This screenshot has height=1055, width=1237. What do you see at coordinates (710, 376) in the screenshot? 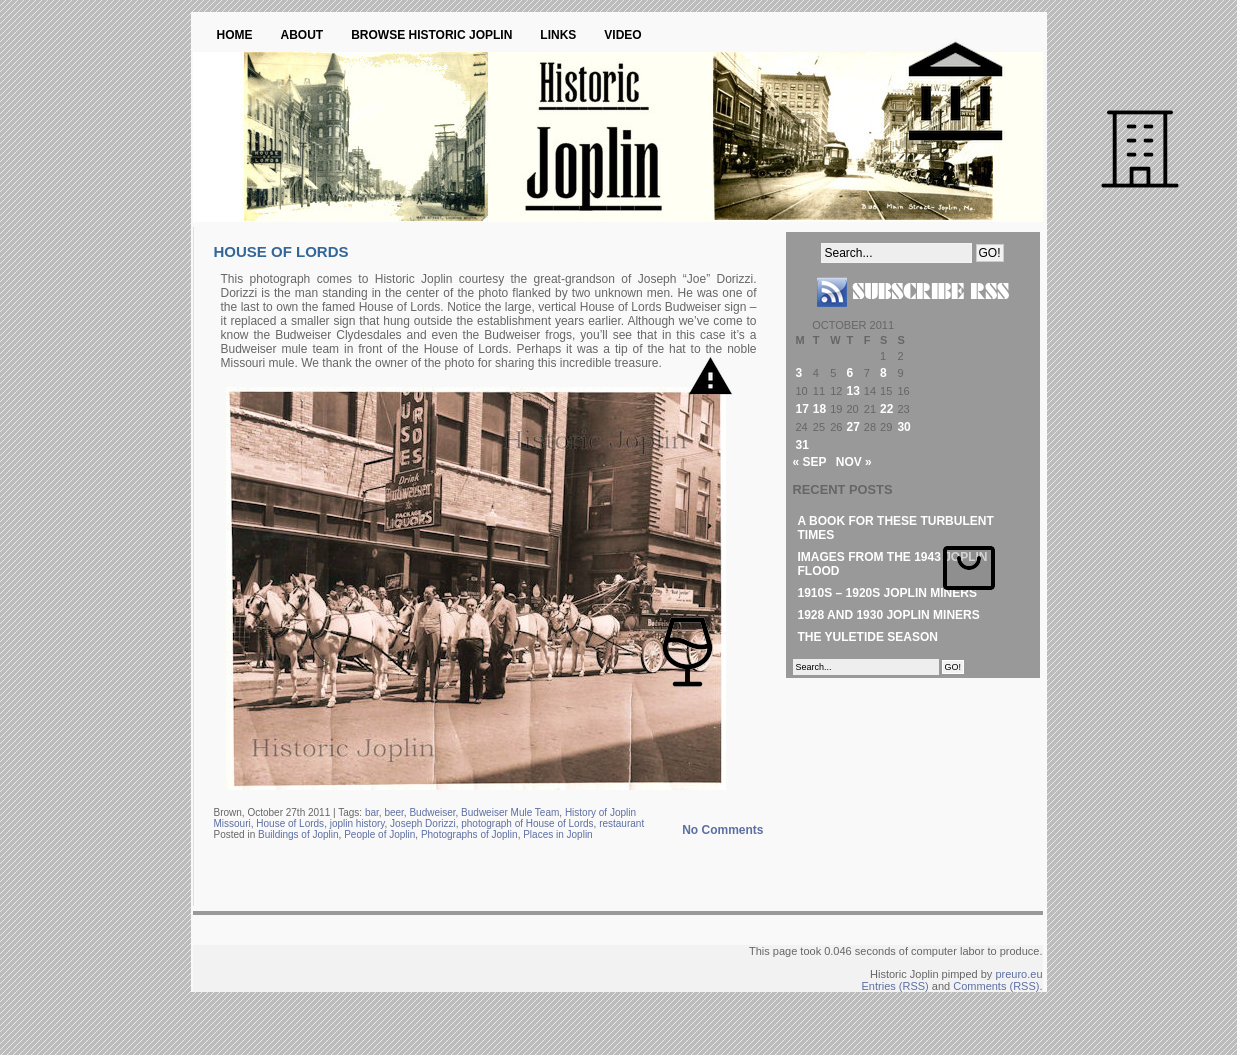
I see `indicates a warning or caution state` at bounding box center [710, 376].